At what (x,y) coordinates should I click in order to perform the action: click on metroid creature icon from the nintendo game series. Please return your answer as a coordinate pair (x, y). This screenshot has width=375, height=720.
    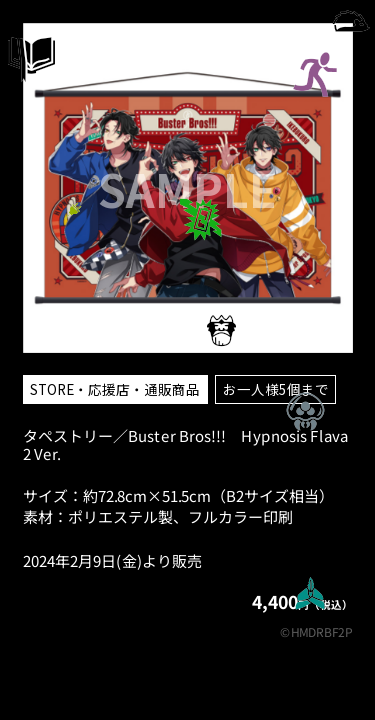
    Looking at the image, I should click on (305, 411).